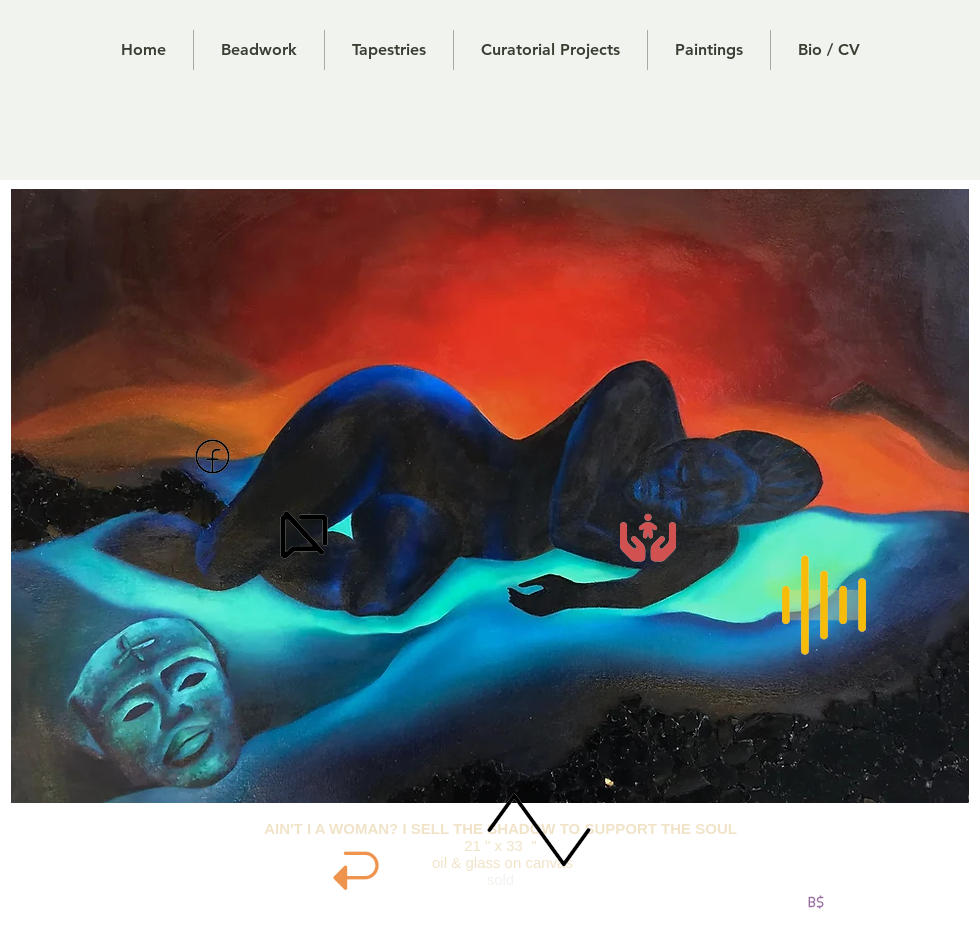 Image resolution: width=980 pixels, height=950 pixels. What do you see at coordinates (356, 869) in the screenshot?
I see `undo or go back to previous state` at bounding box center [356, 869].